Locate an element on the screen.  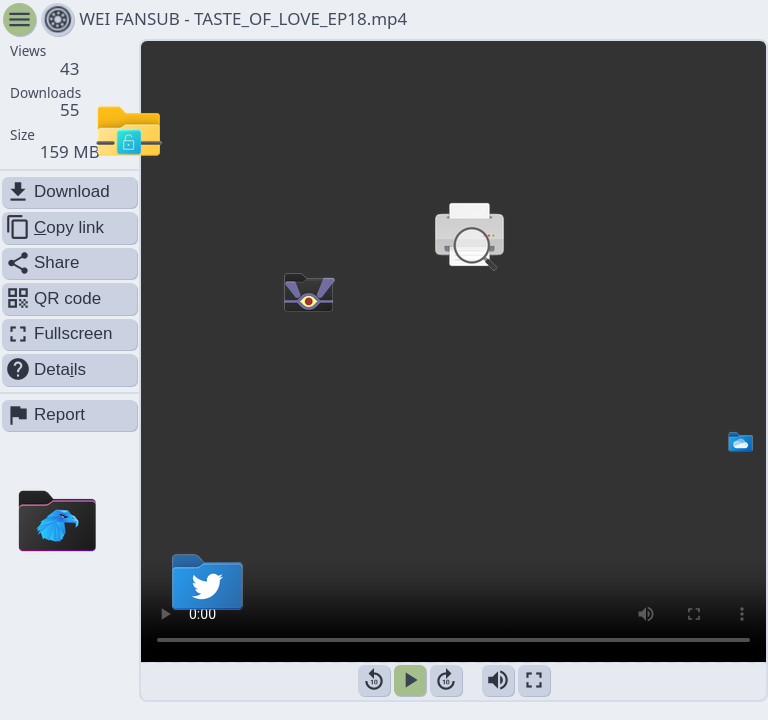
preview document before printing is located at coordinates (469, 234).